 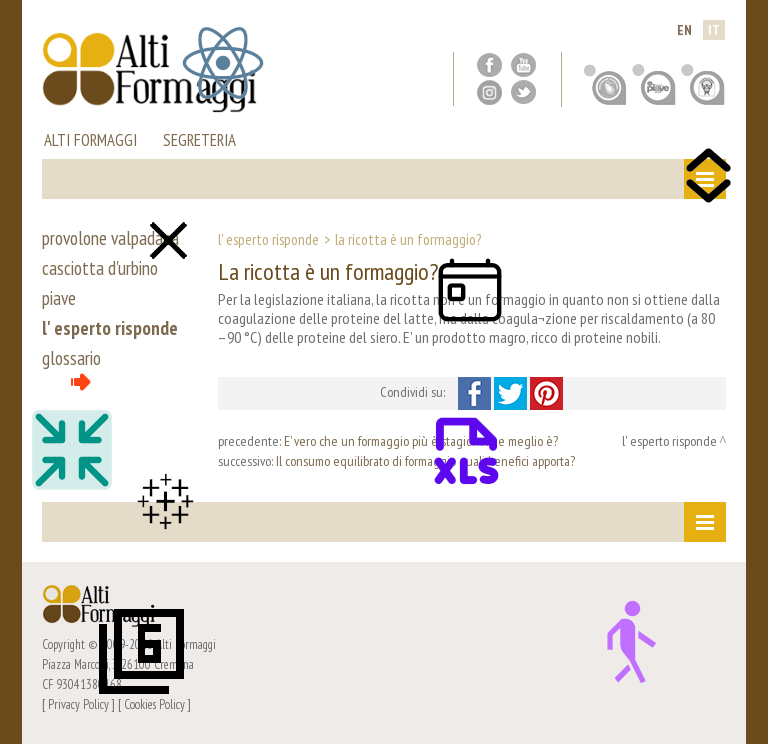 I want to click on close the current window or dialog, so click(x=168, y=240).